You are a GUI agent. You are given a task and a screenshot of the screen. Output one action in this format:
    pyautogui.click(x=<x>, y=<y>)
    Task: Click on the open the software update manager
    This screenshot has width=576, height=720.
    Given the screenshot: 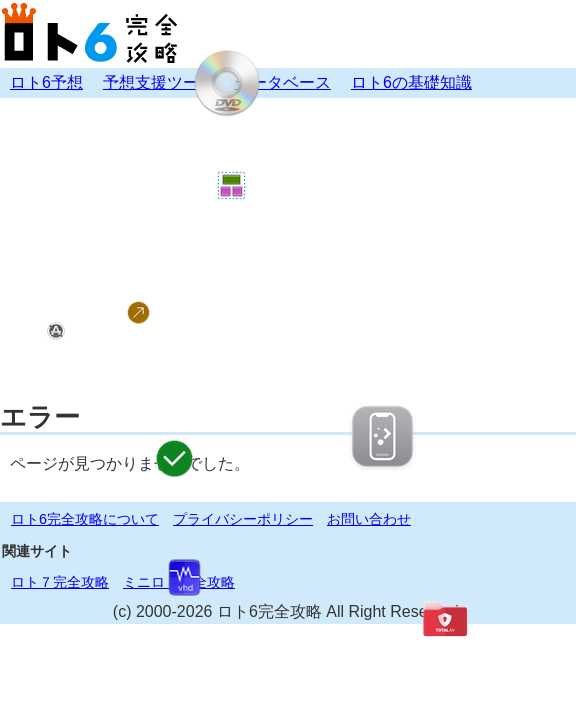 What is the action you would take?
    pyautogui.click(x=56, y=331)
    